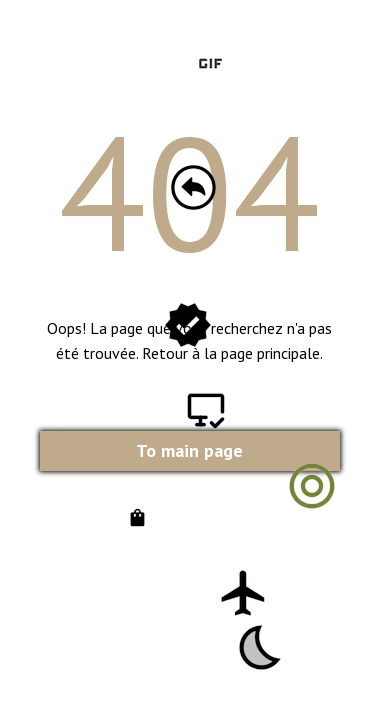 The width and height of the screenshot is (375, 720). What do you see at coordinates (193, 187) in the screenshot?
I see `undo the last action` at bounding box center [193, 187].